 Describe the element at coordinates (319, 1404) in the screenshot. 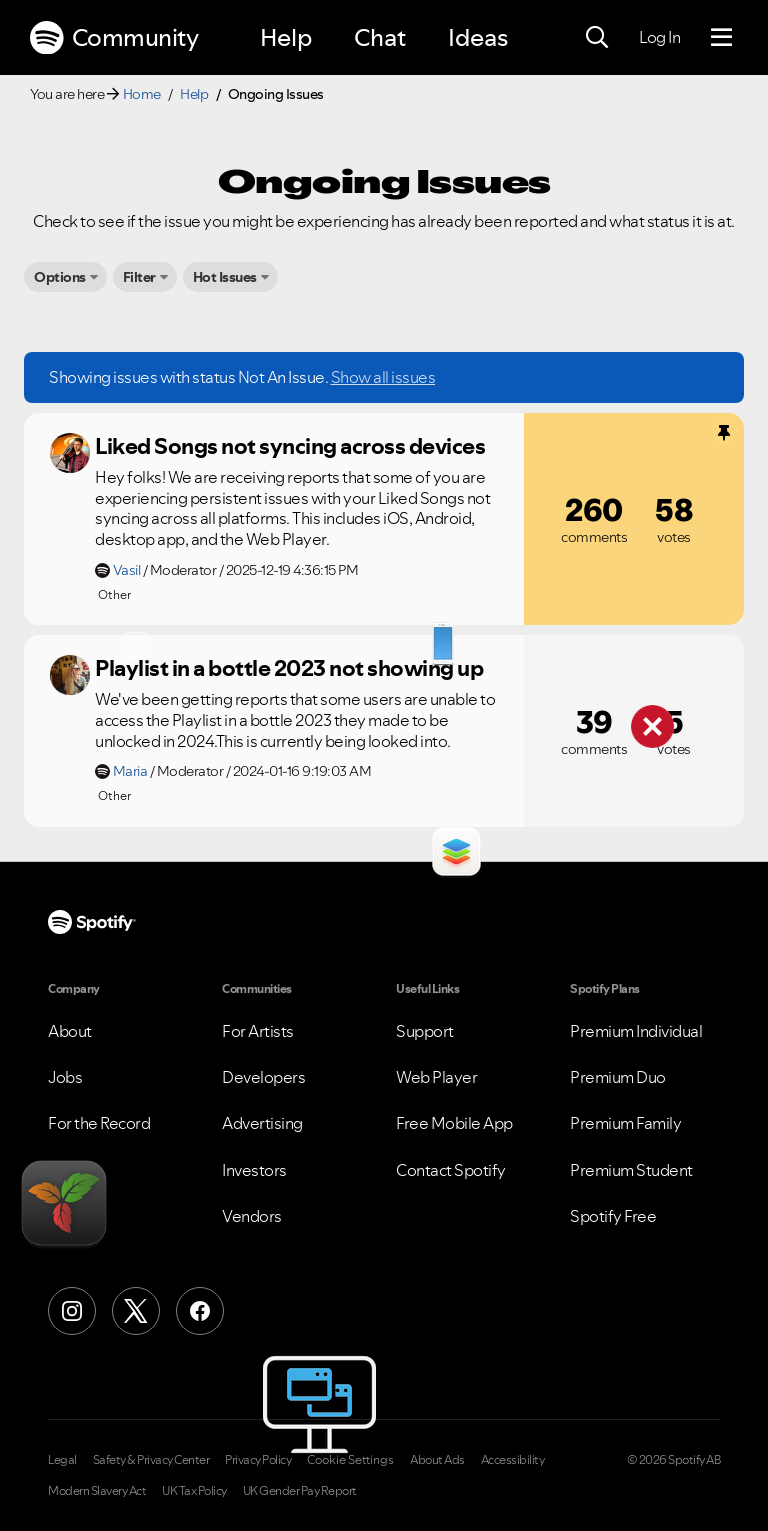

I see `rotate display to normal orientation` at that location.